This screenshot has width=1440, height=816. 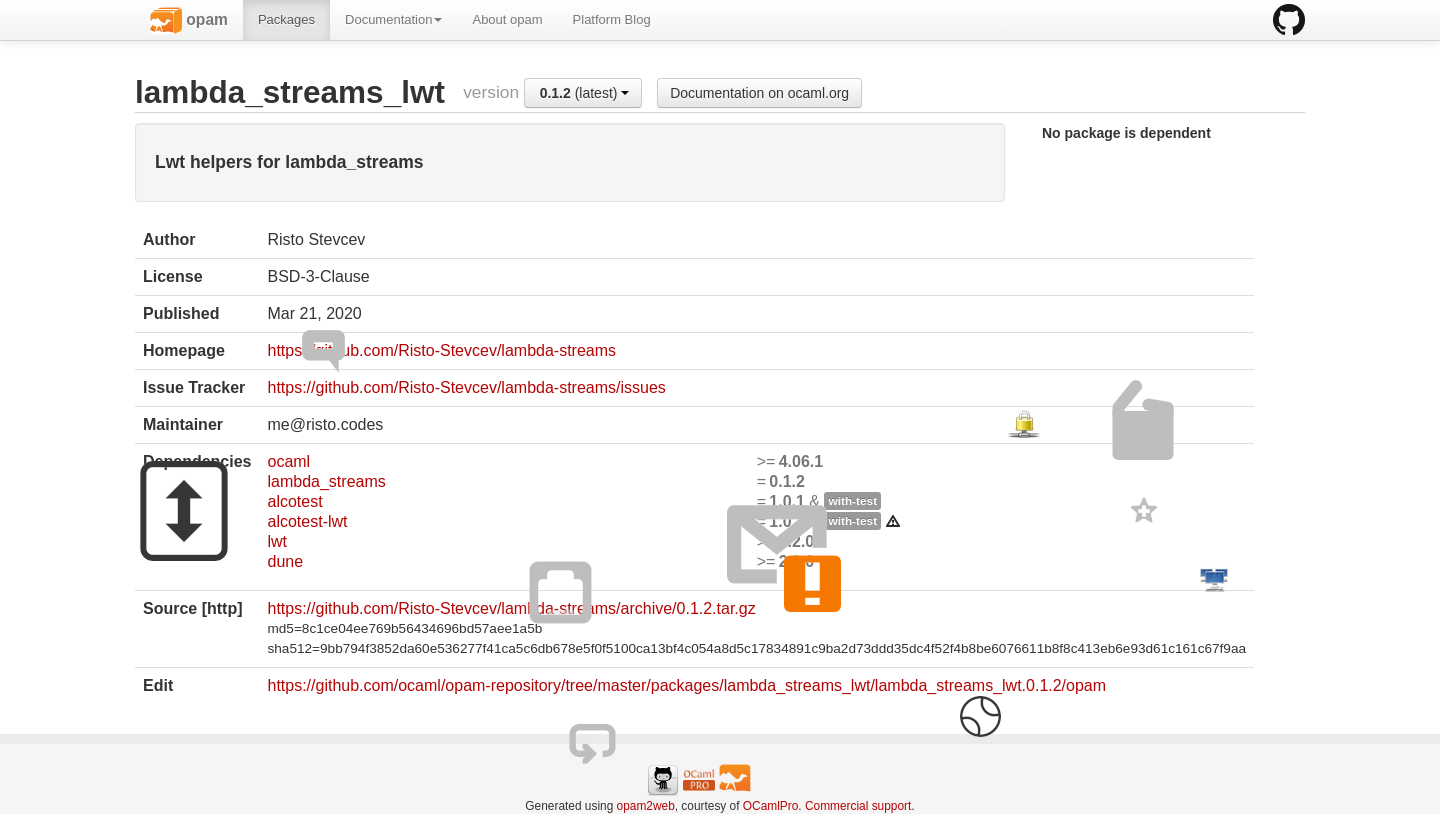 I want to click on mark email as important, so click(x=784, y=555).